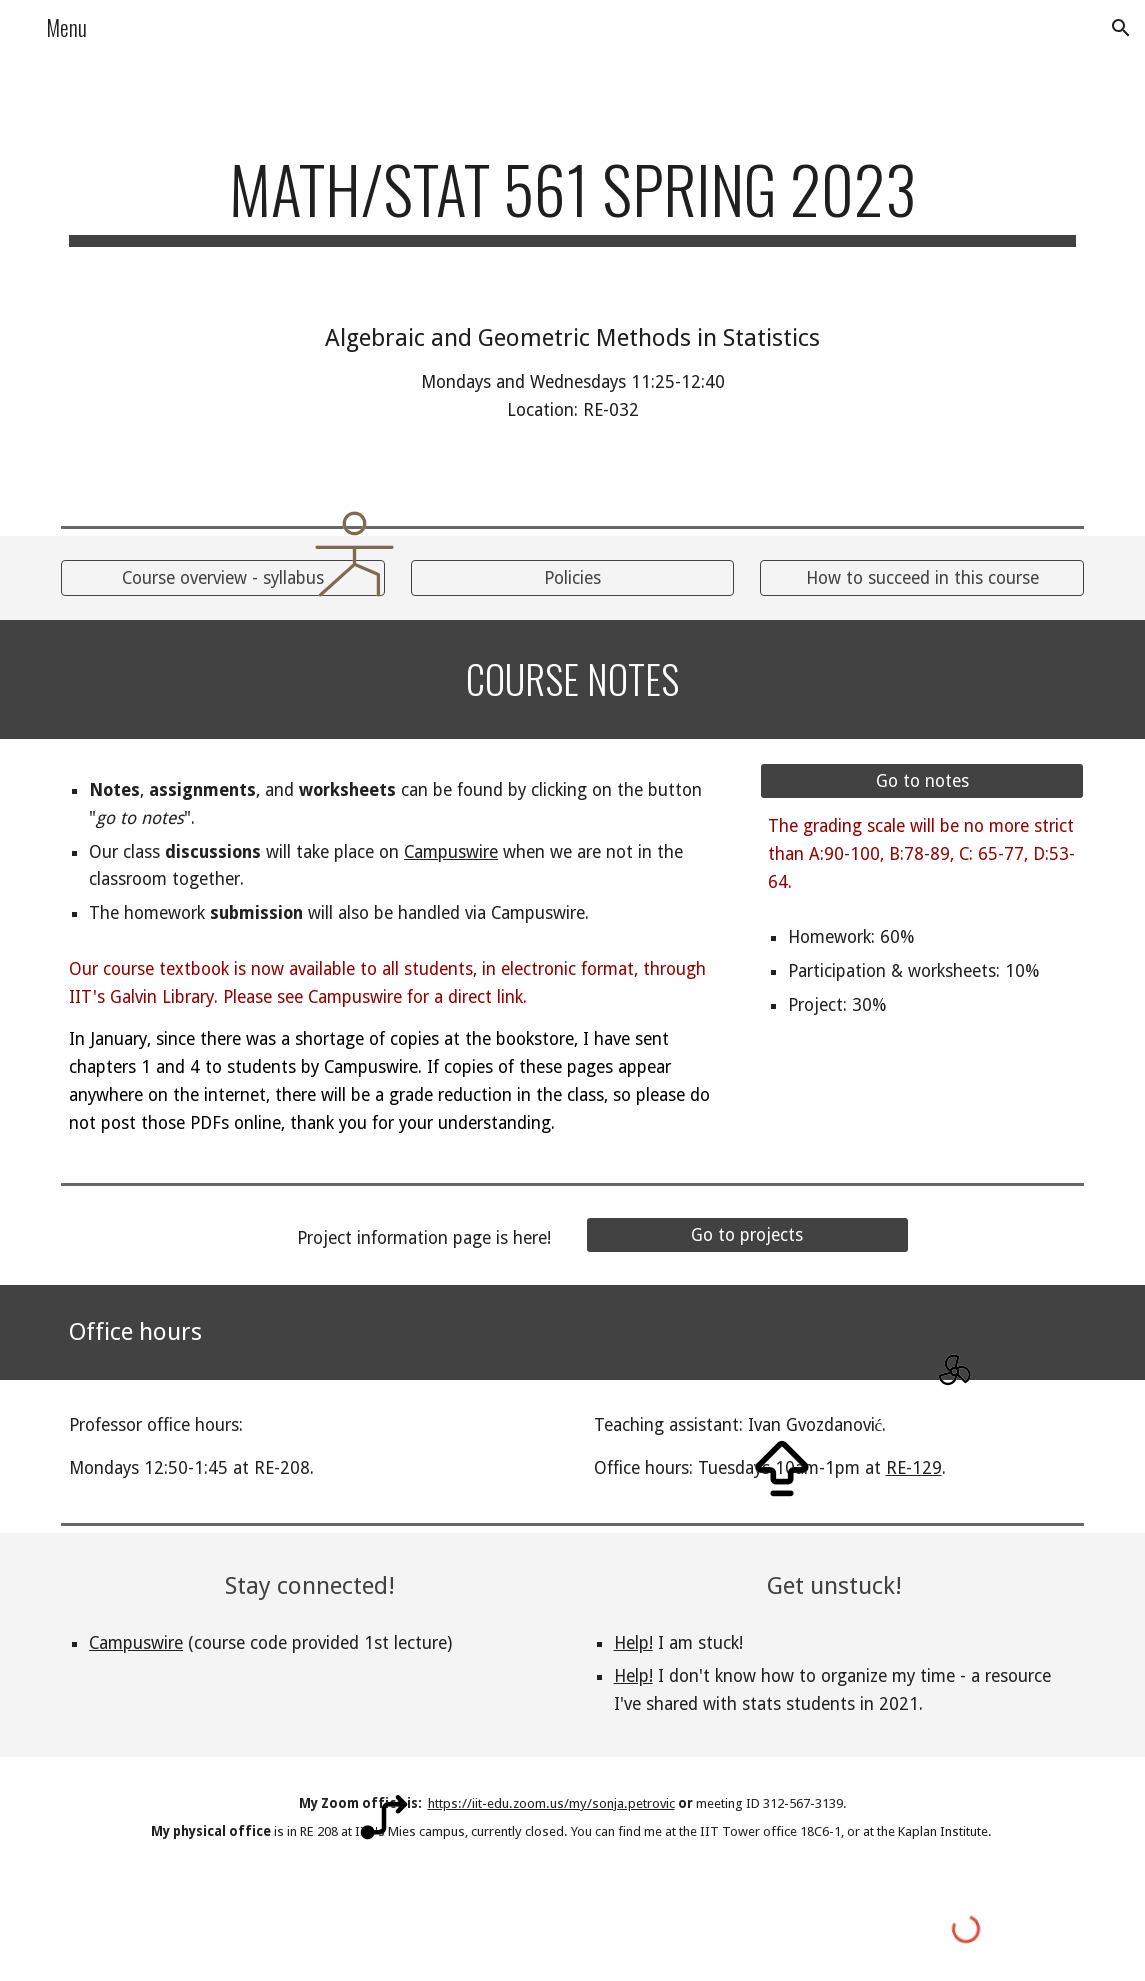 The width and height of the screenshot is (1145, 1981). I want to click on adjust fan or ventilation settings, so click(954, 1371).